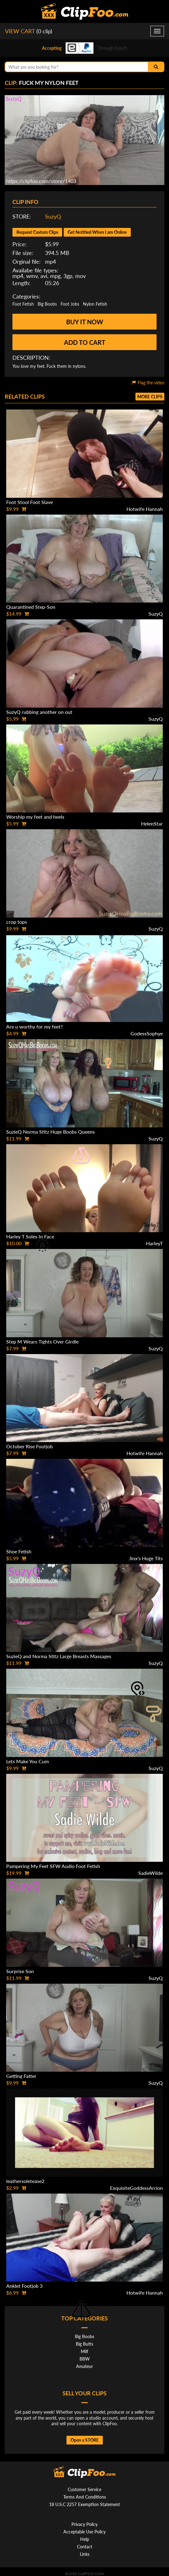 This screenshot has width=169, height=2576. Describe the element at coordinates (42, 1245) in the screenshot. I see `indicates a loading or processing state` at that location.